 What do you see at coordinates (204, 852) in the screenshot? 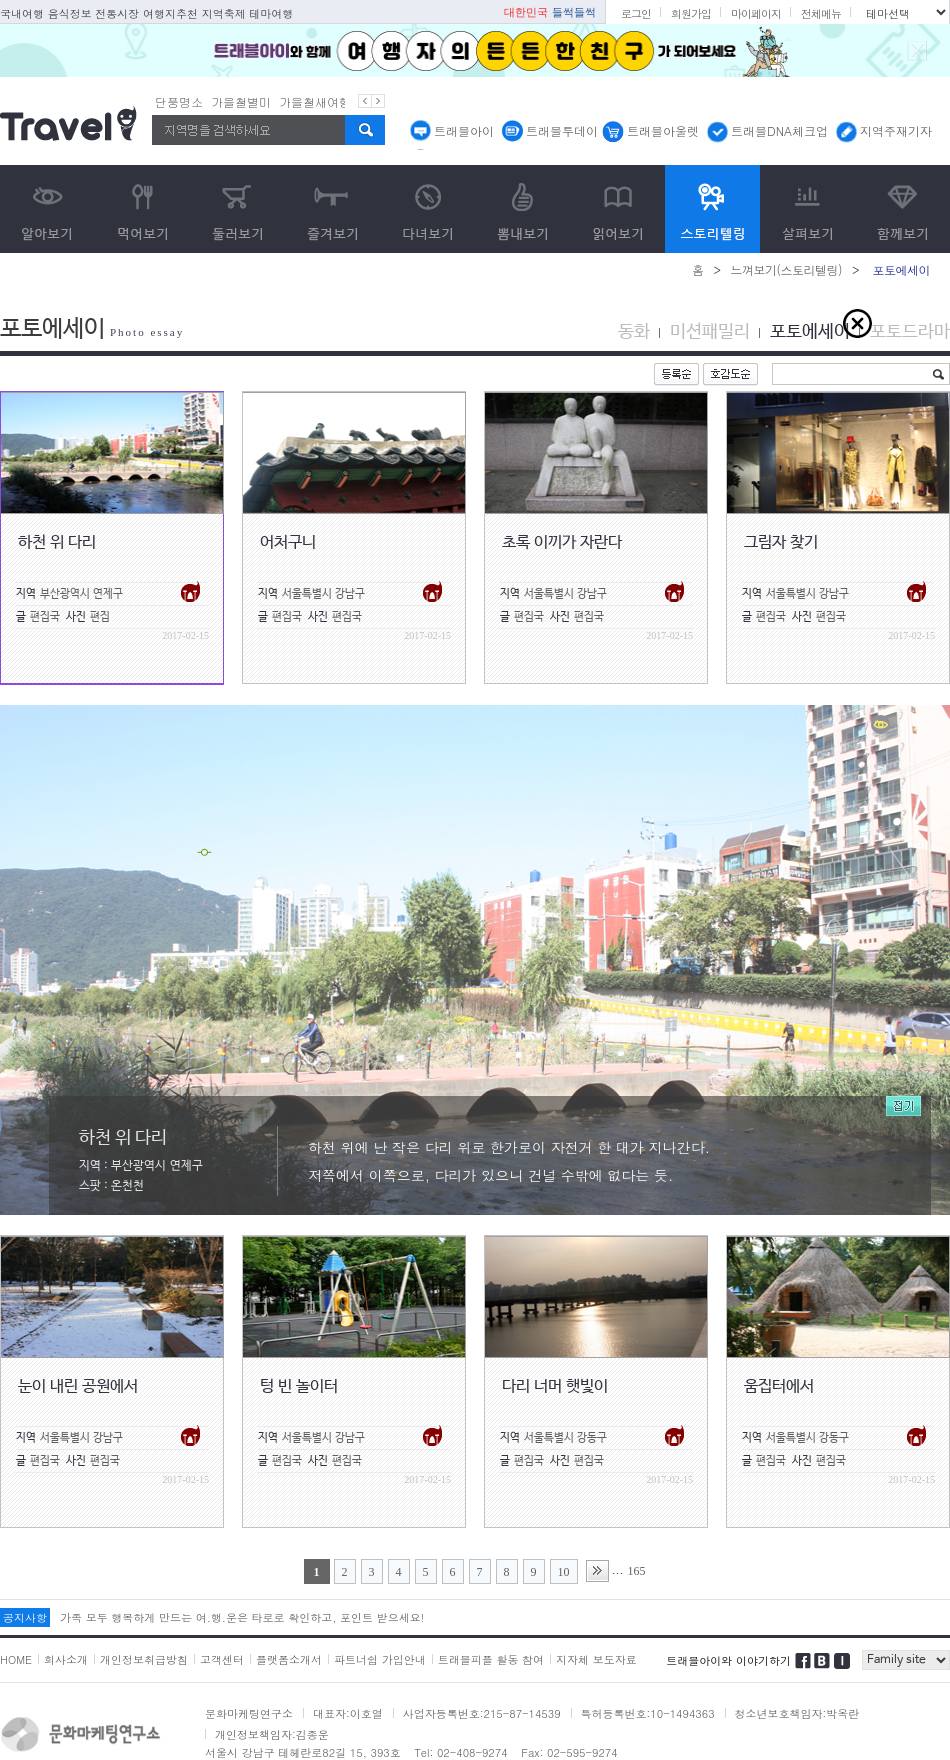
I see `view commit details in a repository` at bounding box center [204, 852].